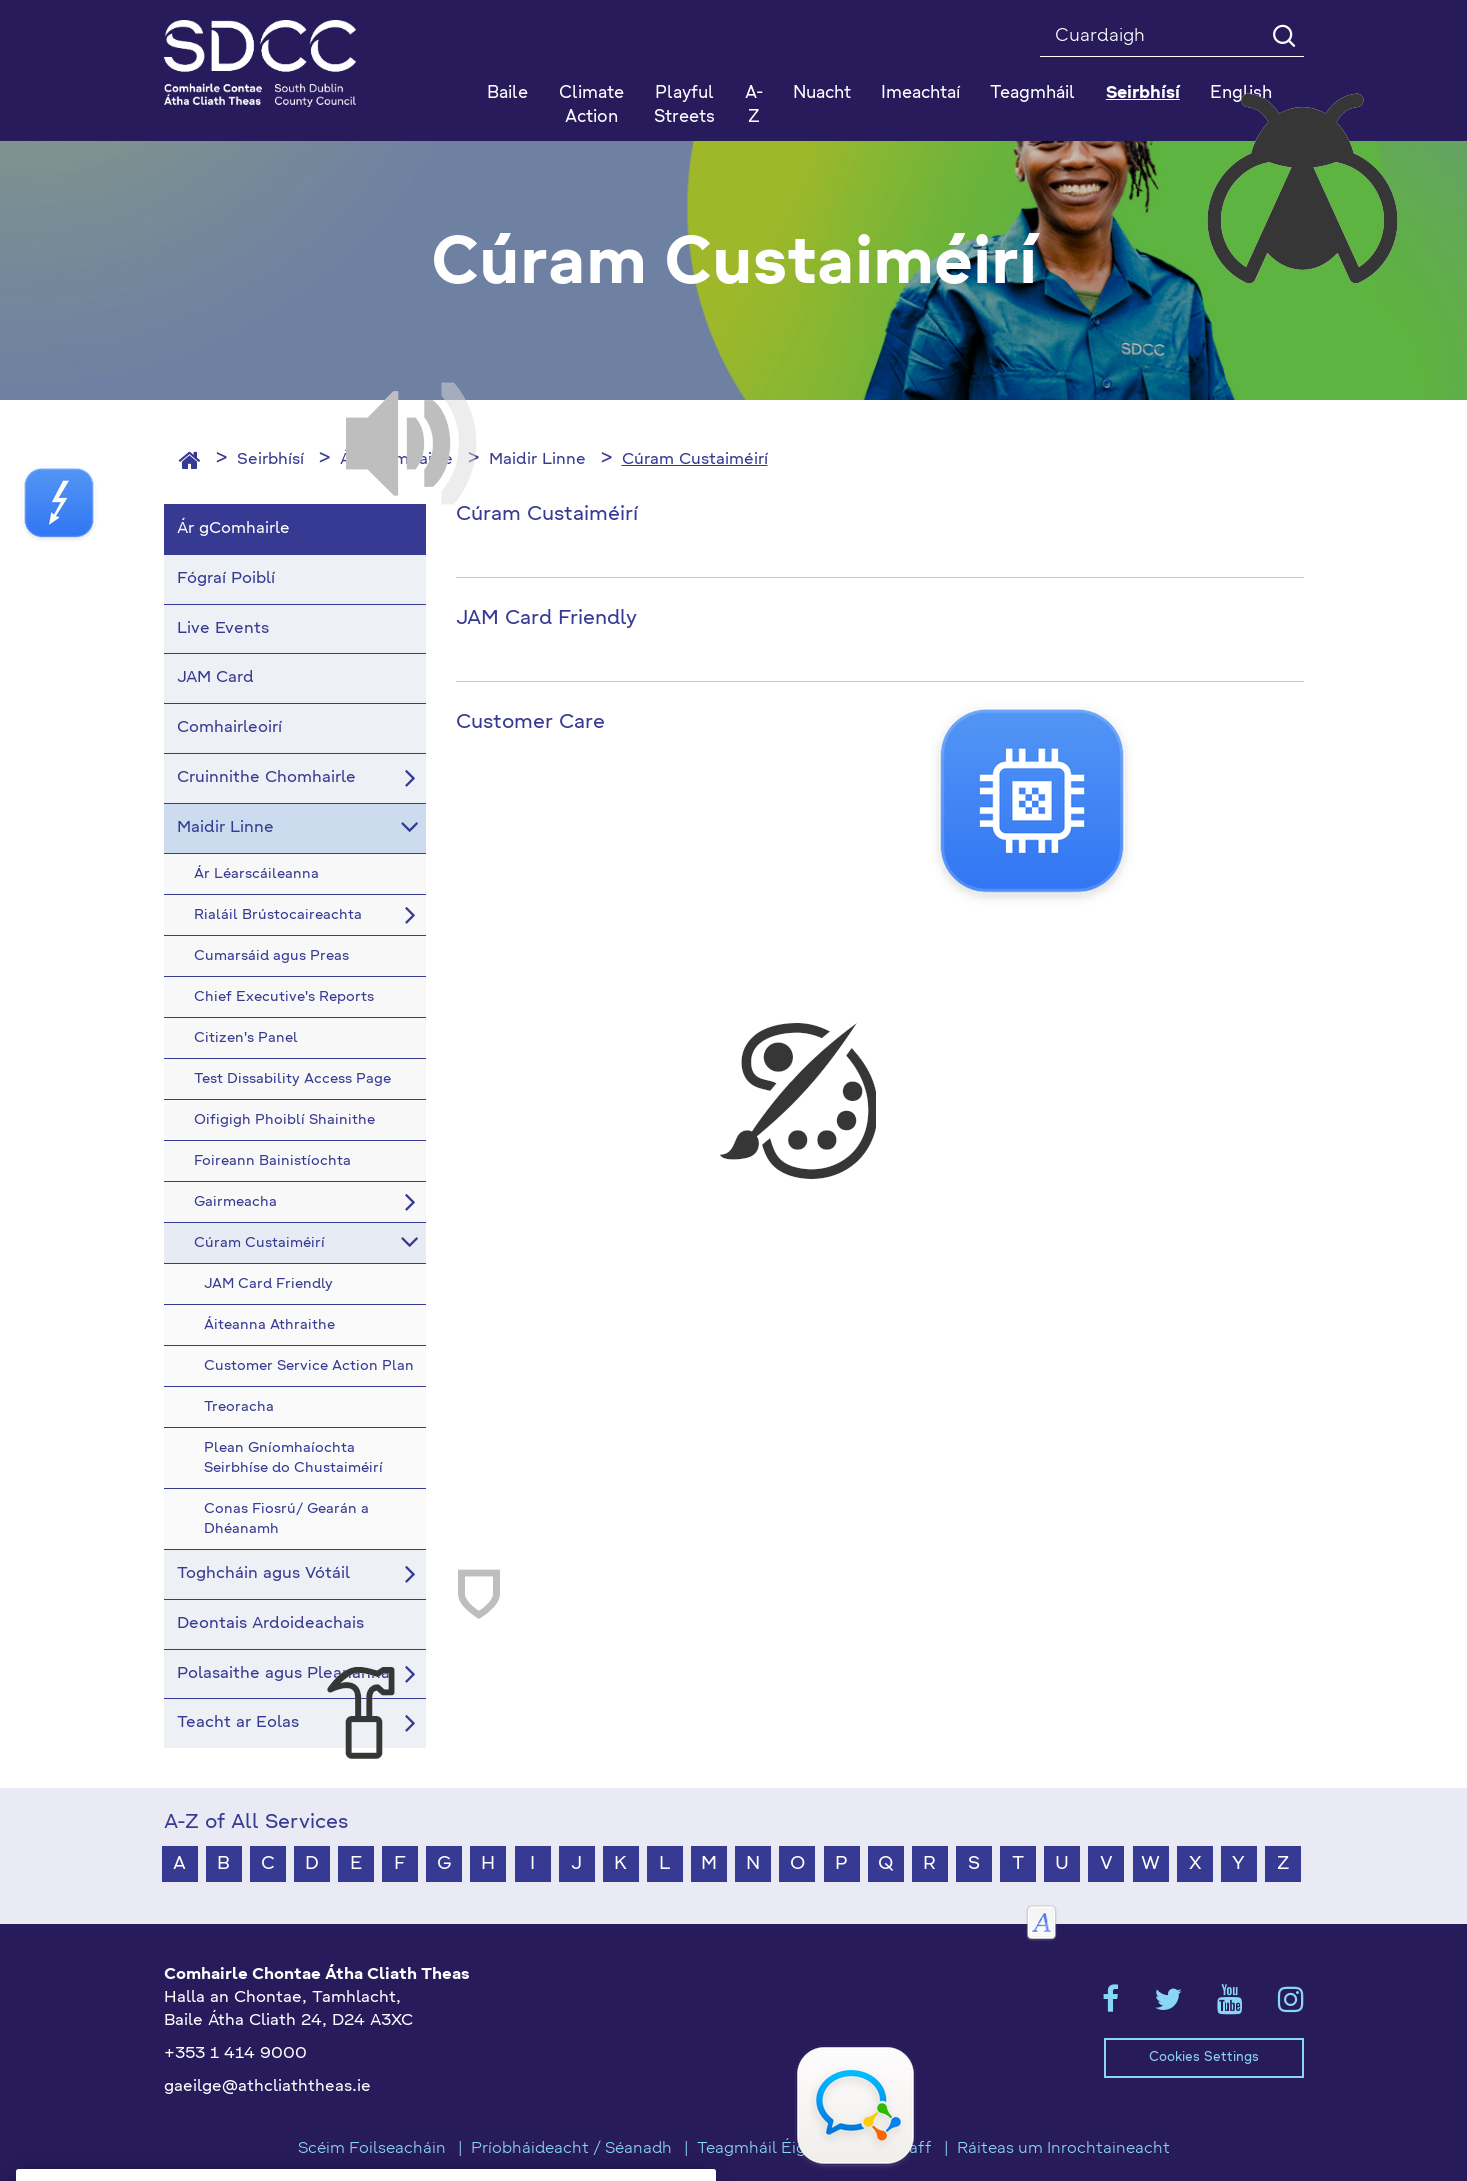 The image size is (1467, 2181). I want to click on indicates low security status, so click(479, 1594).